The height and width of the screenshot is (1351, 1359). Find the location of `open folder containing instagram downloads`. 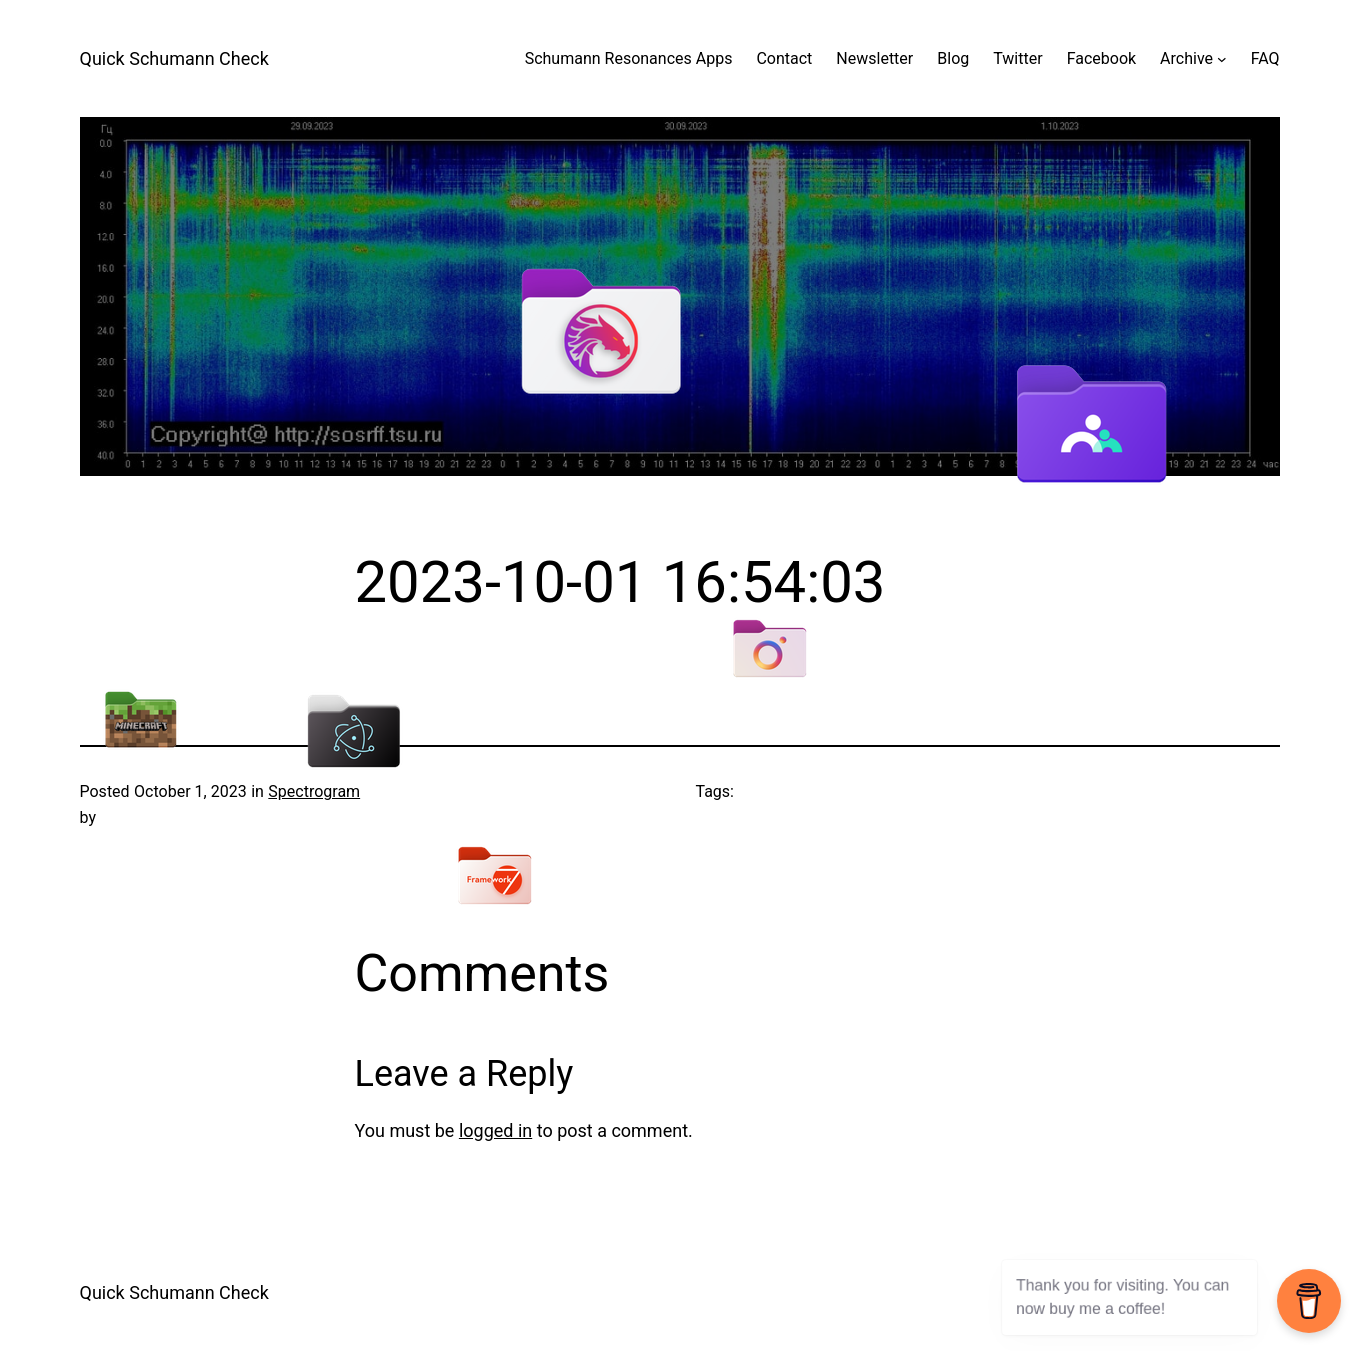

open folder containing instagram downloads is located at coordinates (769, 650).